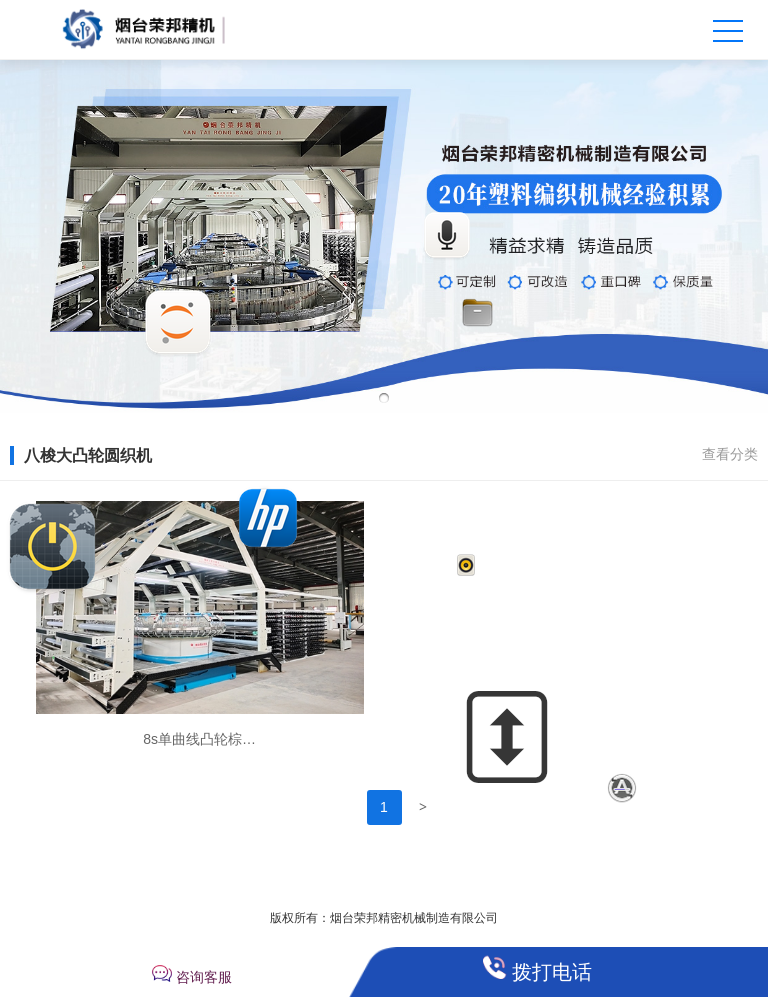 The image size is (768, 997). Describe the element at coordinates (507, 737) in the screenshot. I see `open transmission torrent client` at that location.